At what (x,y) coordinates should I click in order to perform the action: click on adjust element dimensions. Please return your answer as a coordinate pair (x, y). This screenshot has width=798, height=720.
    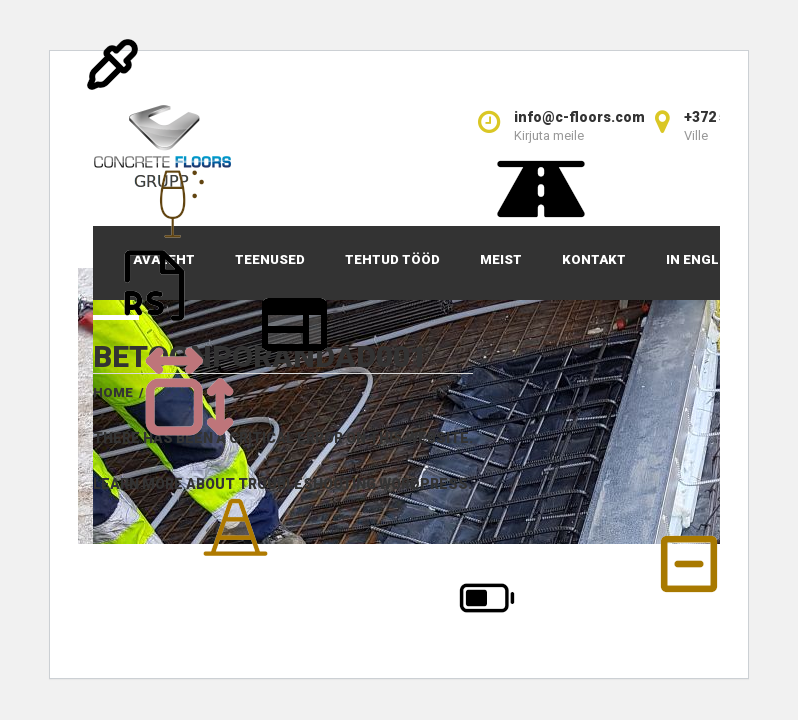
    Looking at the image, I should click on (189, 391).